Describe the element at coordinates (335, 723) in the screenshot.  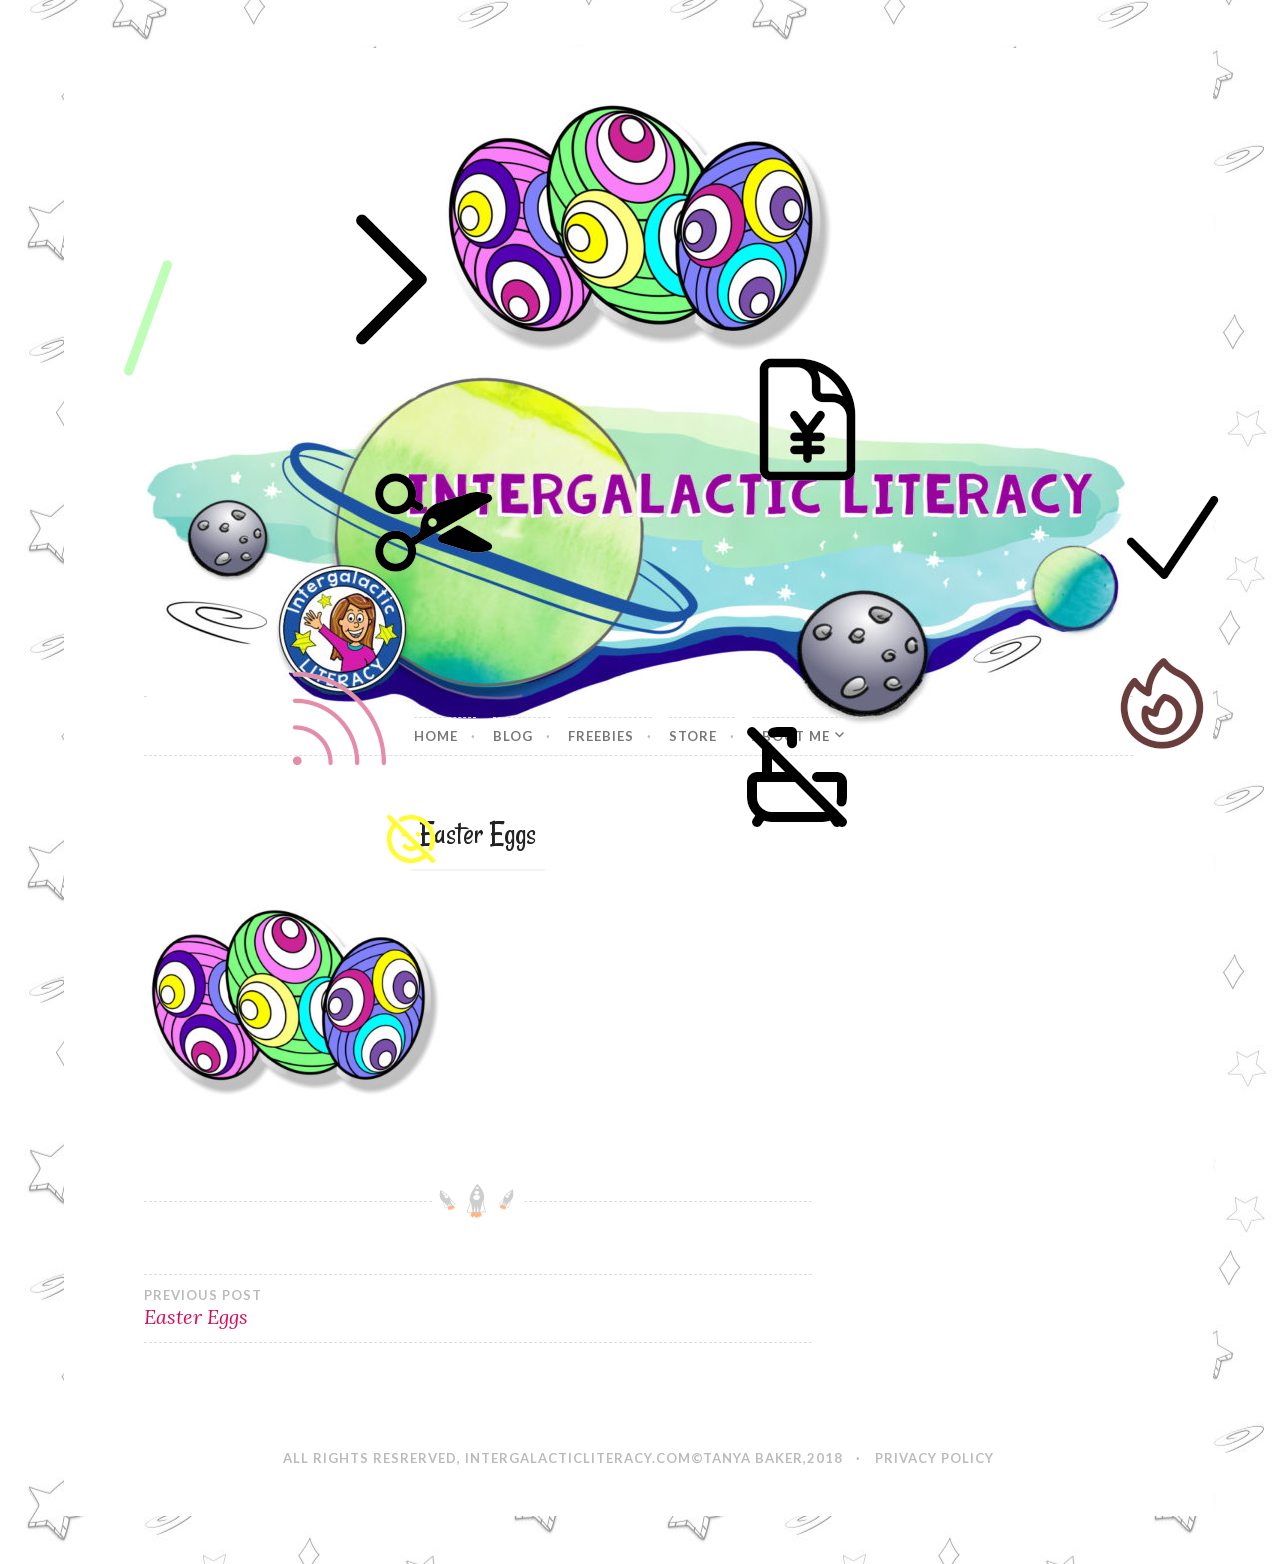
I see `subscribe to RSS feed` at that location.